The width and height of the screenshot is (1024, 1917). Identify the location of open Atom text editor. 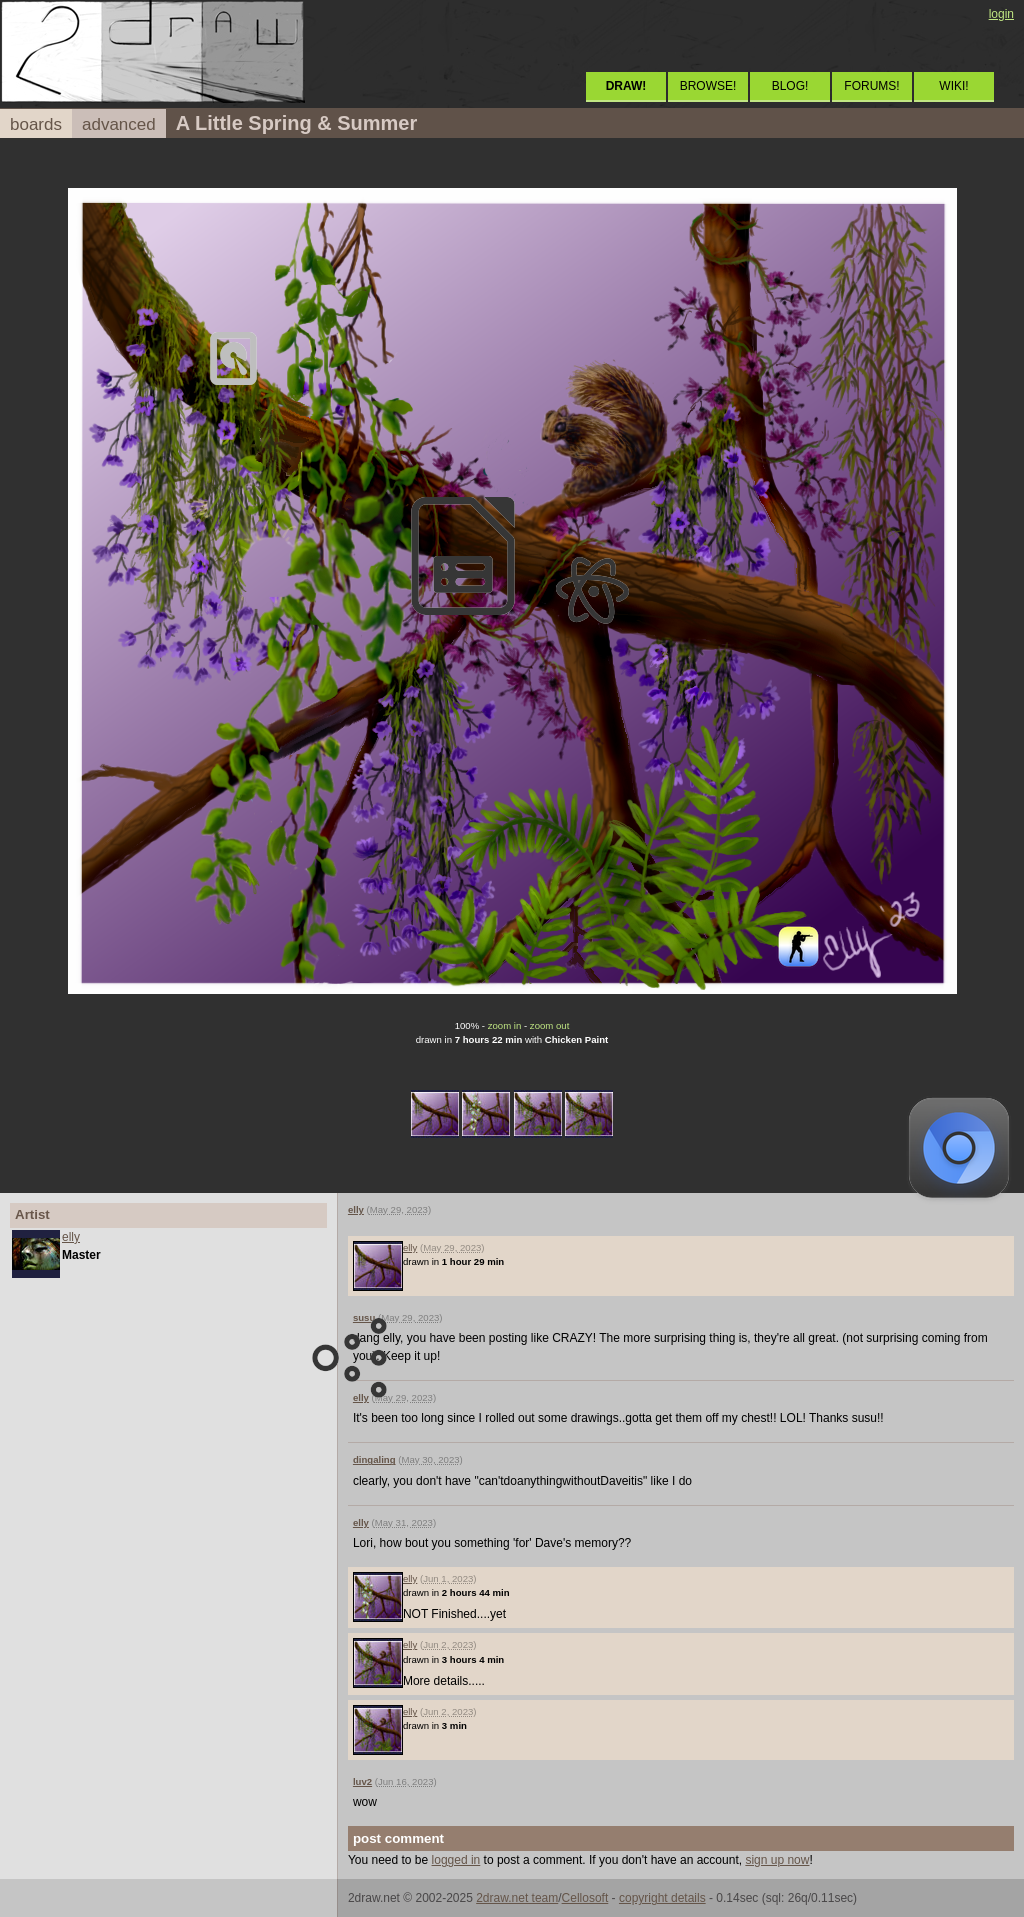
(592, 590).